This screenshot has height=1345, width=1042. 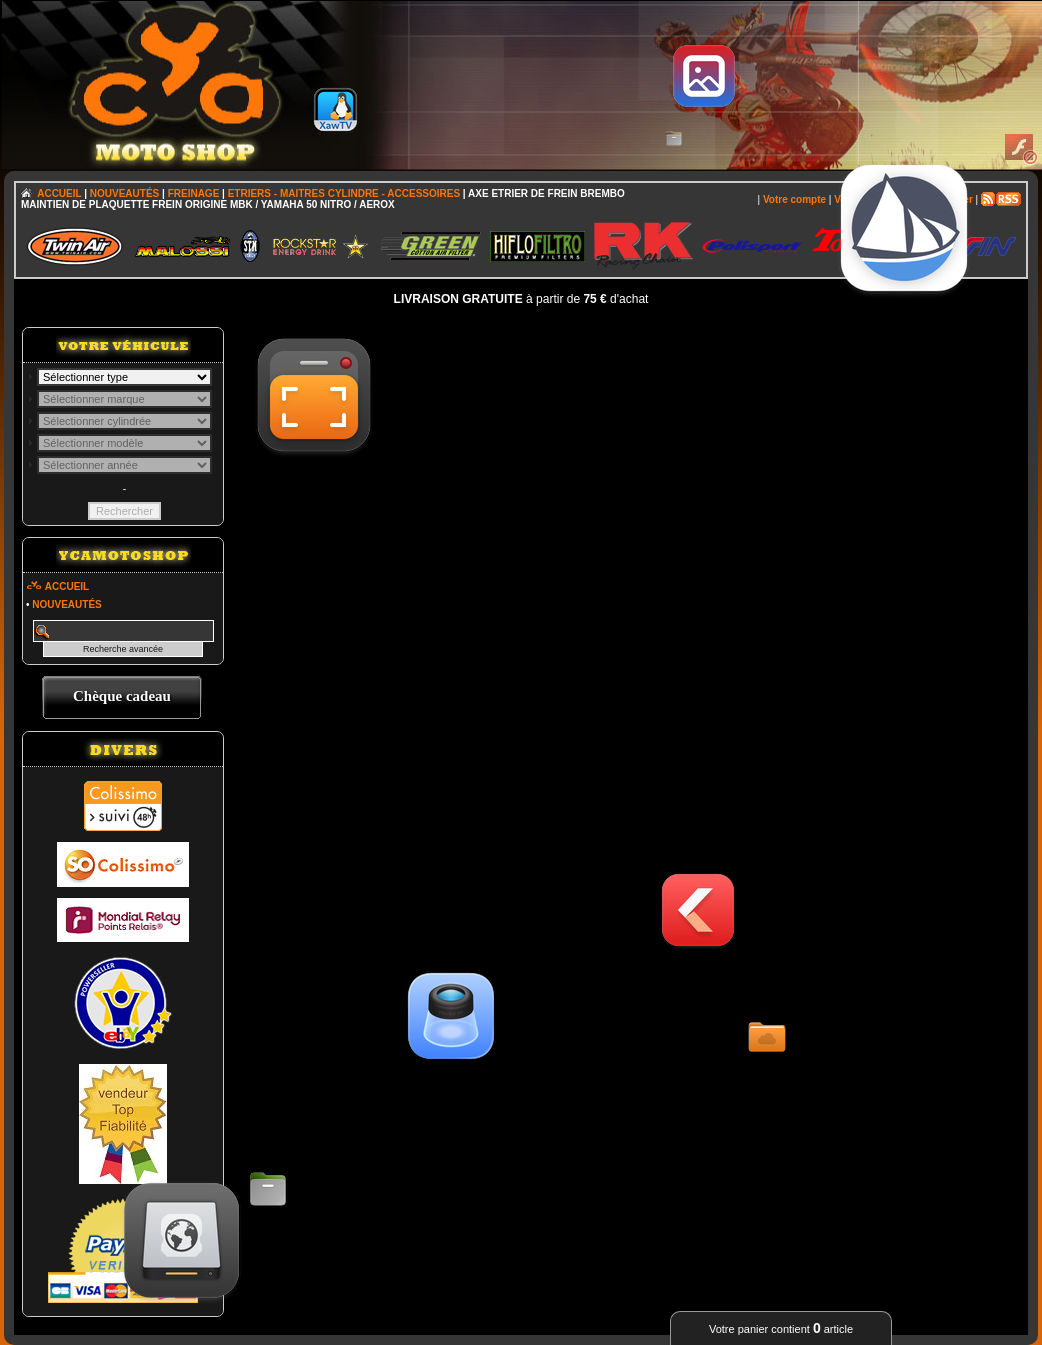 What do you see at coordinates (268, 1189) in the screenshot?
I see `open the file manager app` at bounding box center [268, 1189].